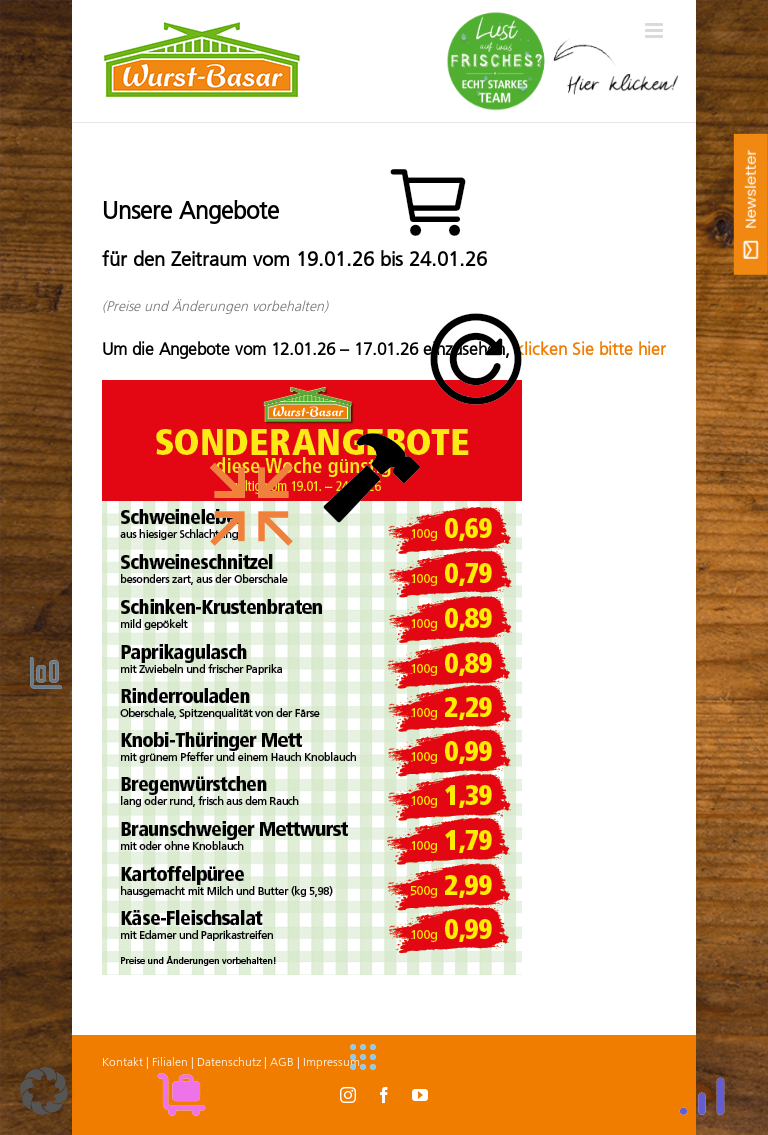 Image resolution: width=768 pixels, height=1135 pixels. I want to click on indicates medium signal strength, so click(720, 1081).